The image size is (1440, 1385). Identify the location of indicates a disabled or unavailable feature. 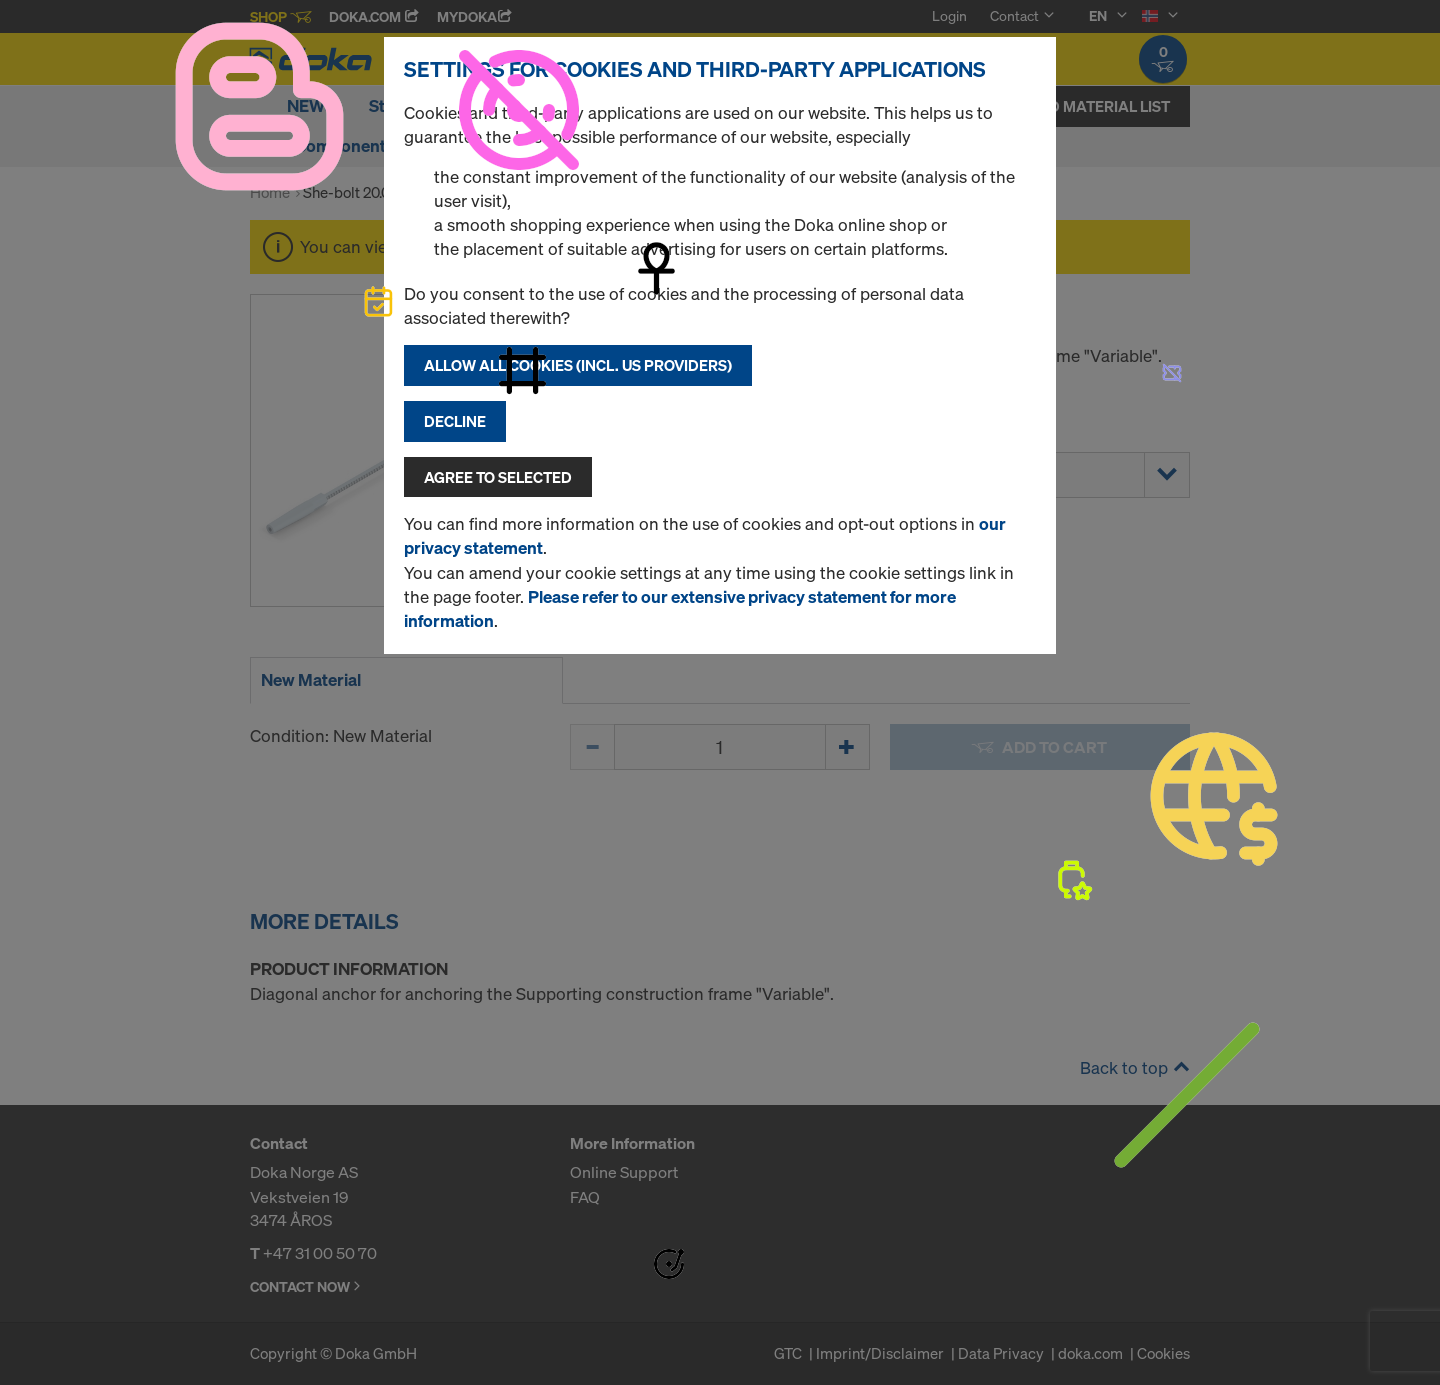
(1187, 1095).